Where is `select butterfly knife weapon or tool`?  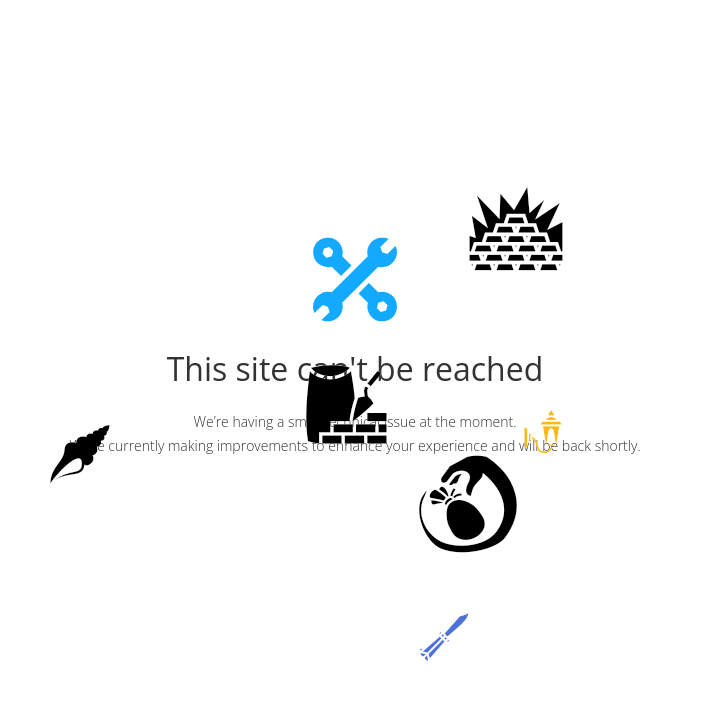 select butterfly knife weapon or tool is located at coordinates (444, 637).